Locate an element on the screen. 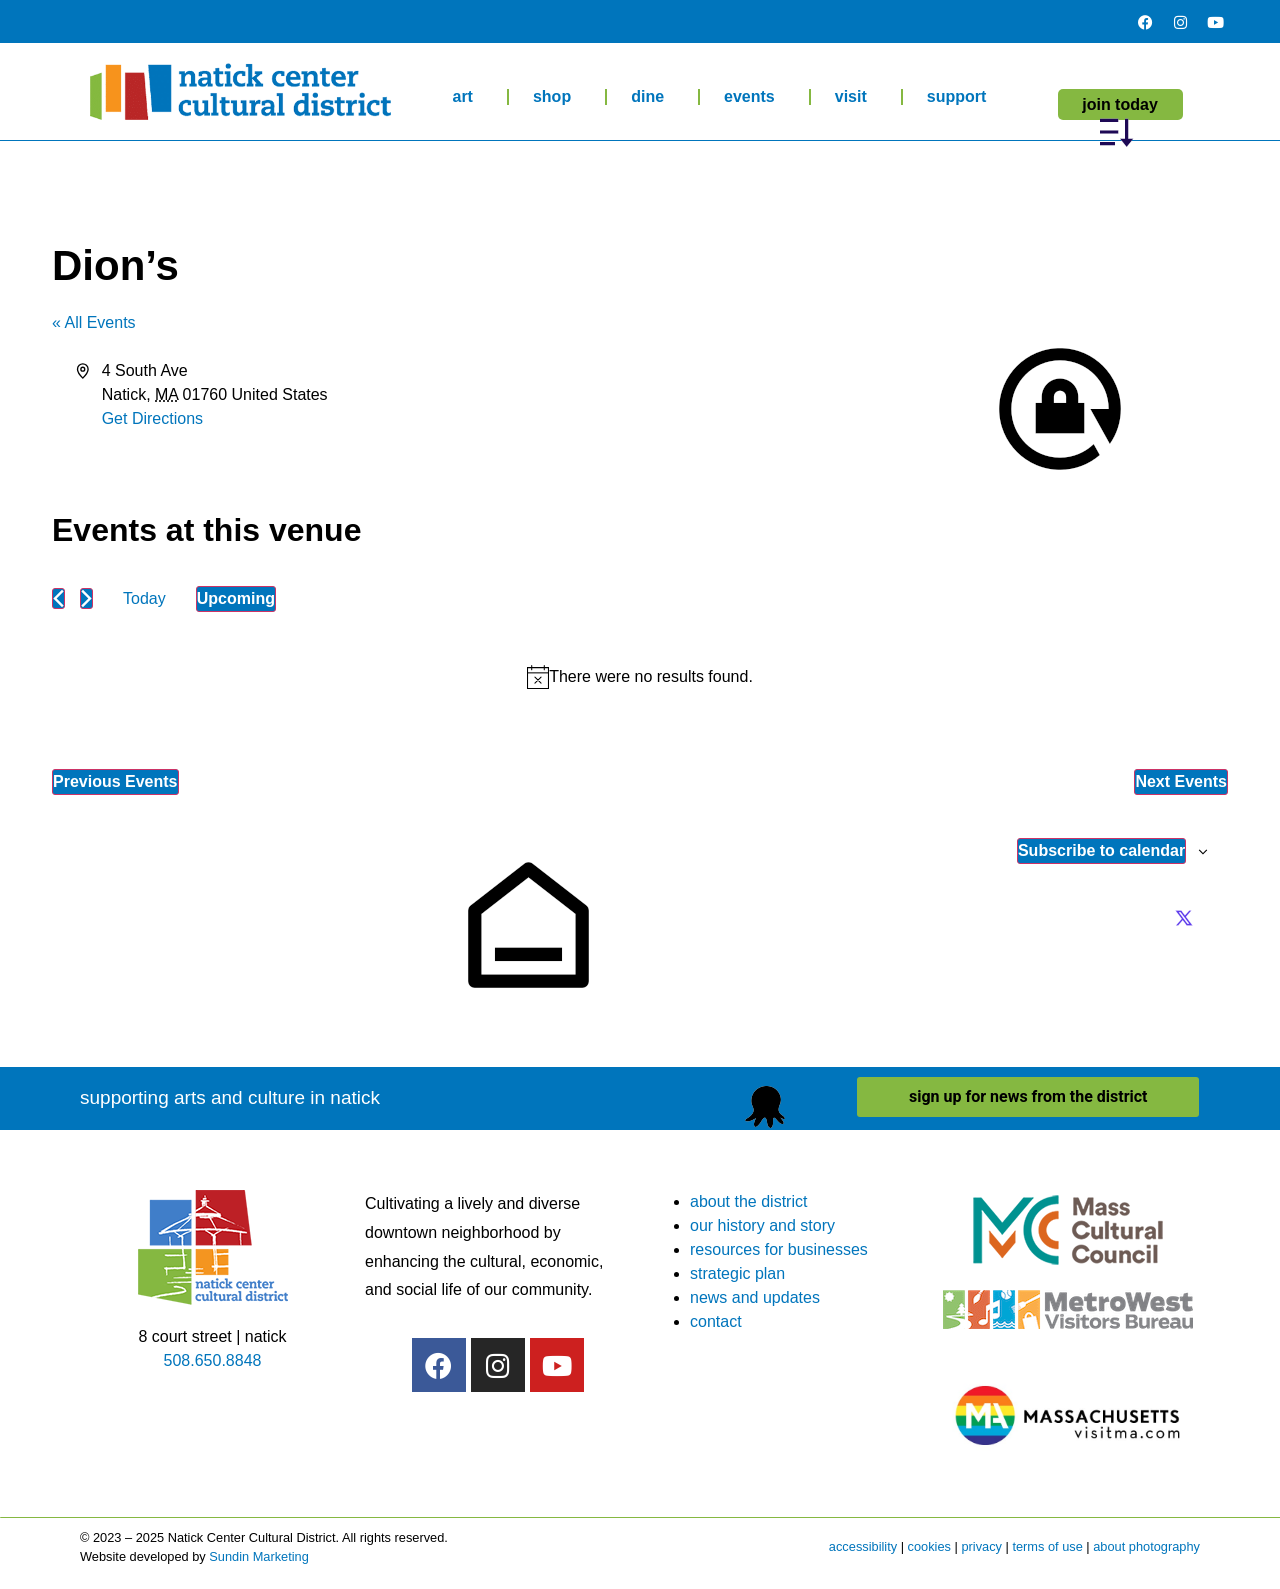 The width and height of the screenshot is (1280, 1589). share to X (formerly Twitter) is located at coordinates (1184, 918).